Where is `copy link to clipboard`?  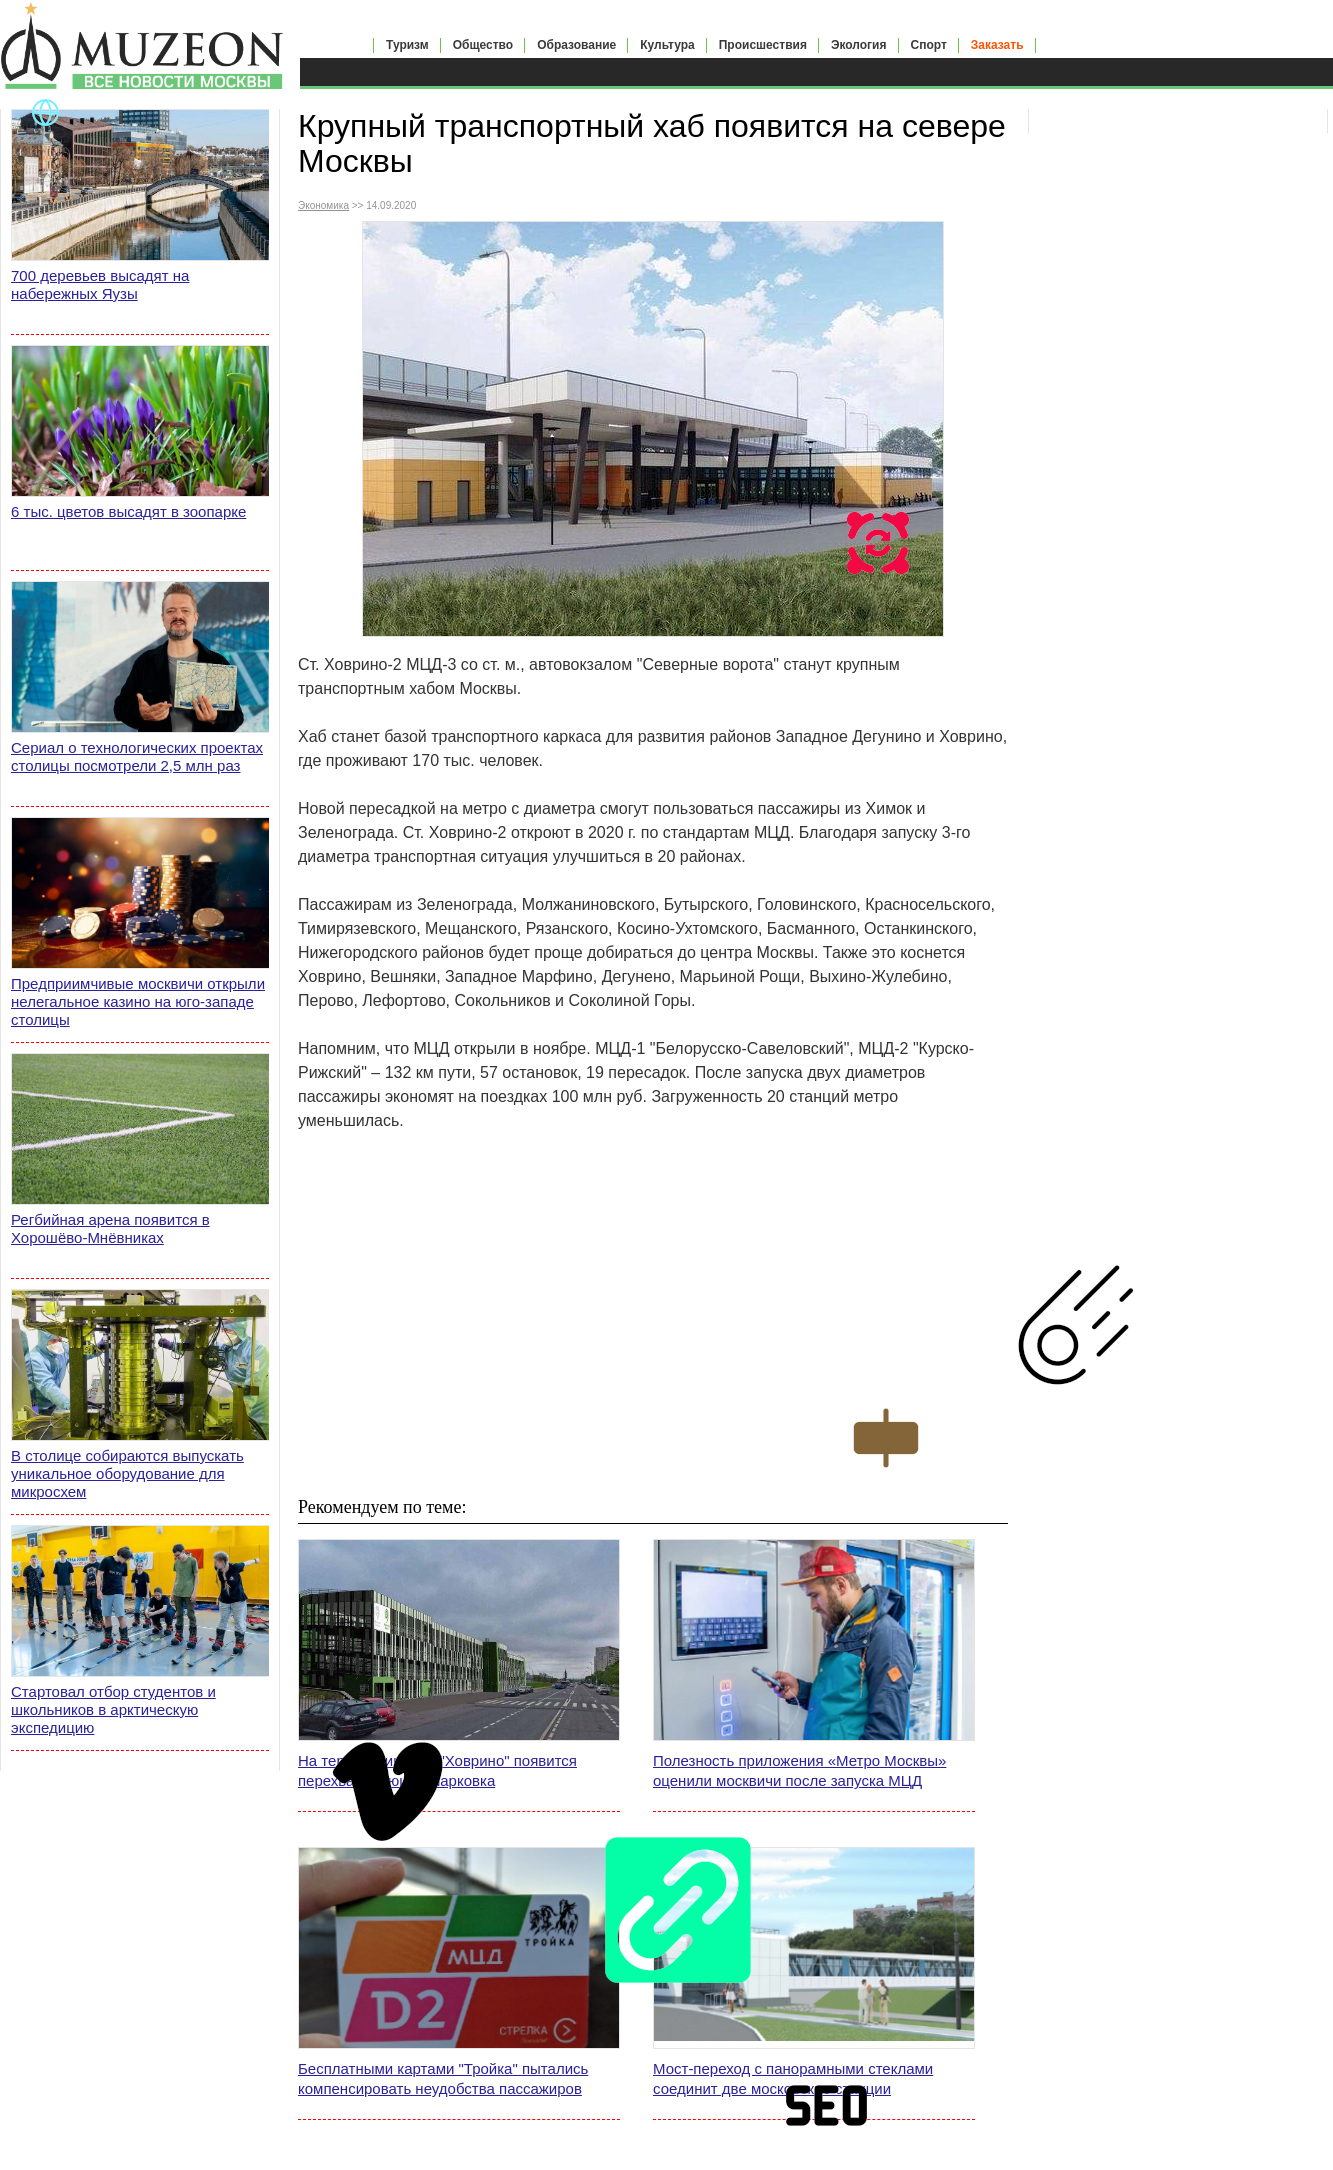 copy link to clipboard is located at coordinates (678, 1910).